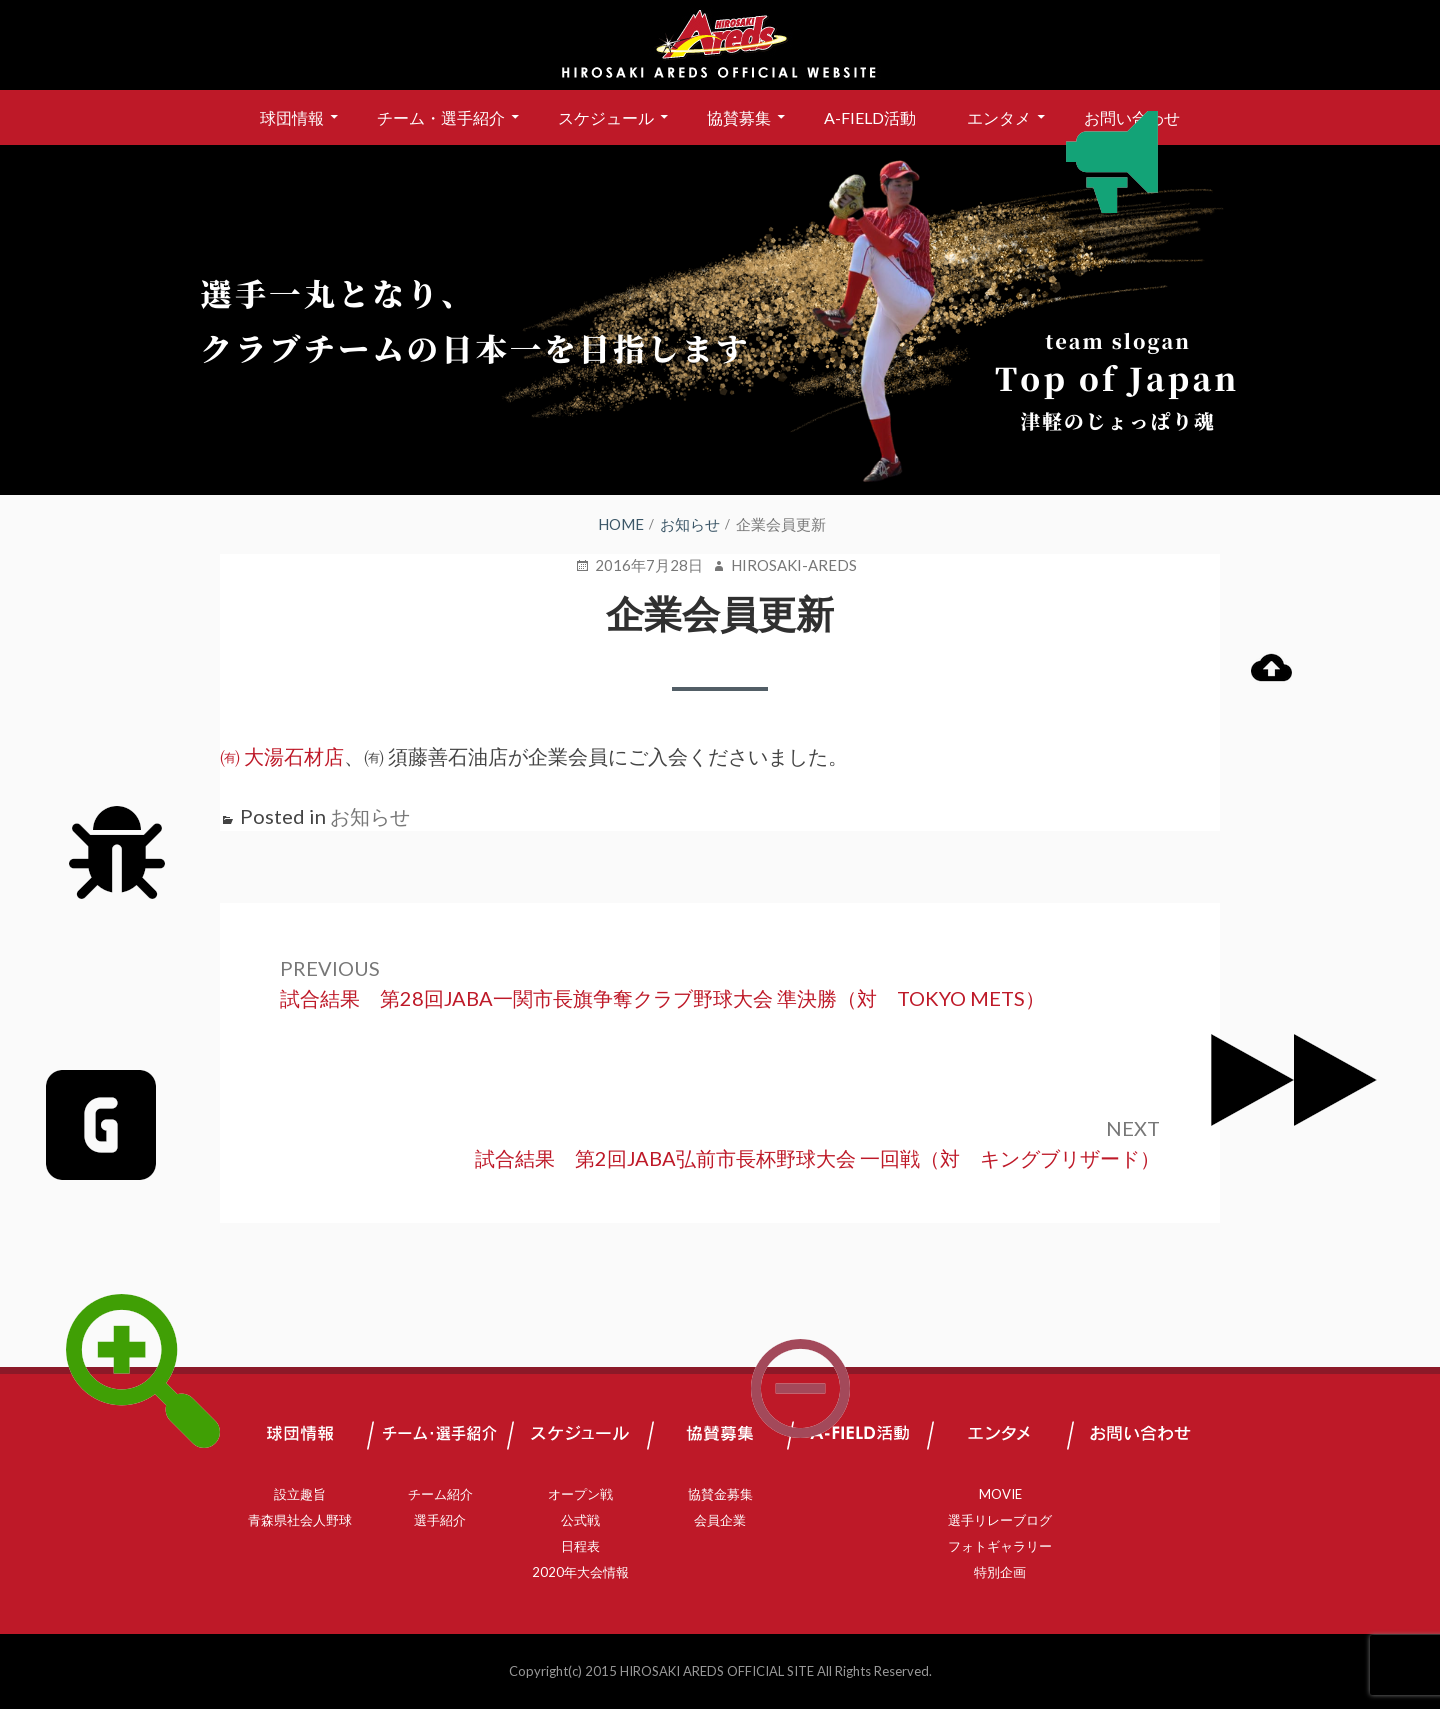 This screenshot has width=1440, height=1709. Describe the element at coordinates (1112, 162) in the screenshot. I see `make an announcement or broadcast` at that location.